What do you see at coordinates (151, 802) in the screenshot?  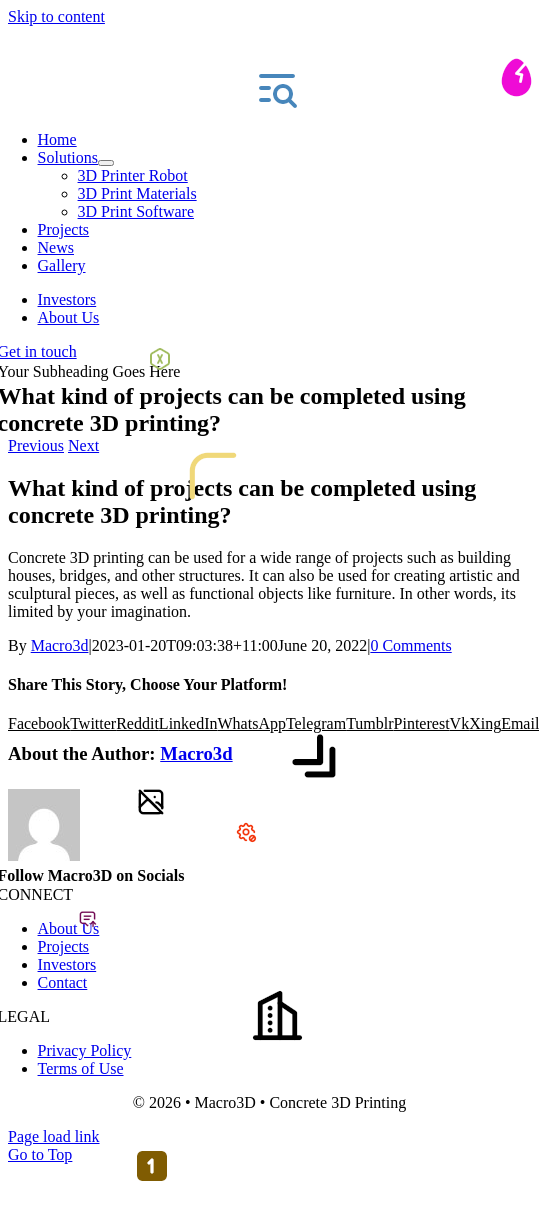 I see `image unavailable or cannot be displayed` at bounding box center [151, 802].